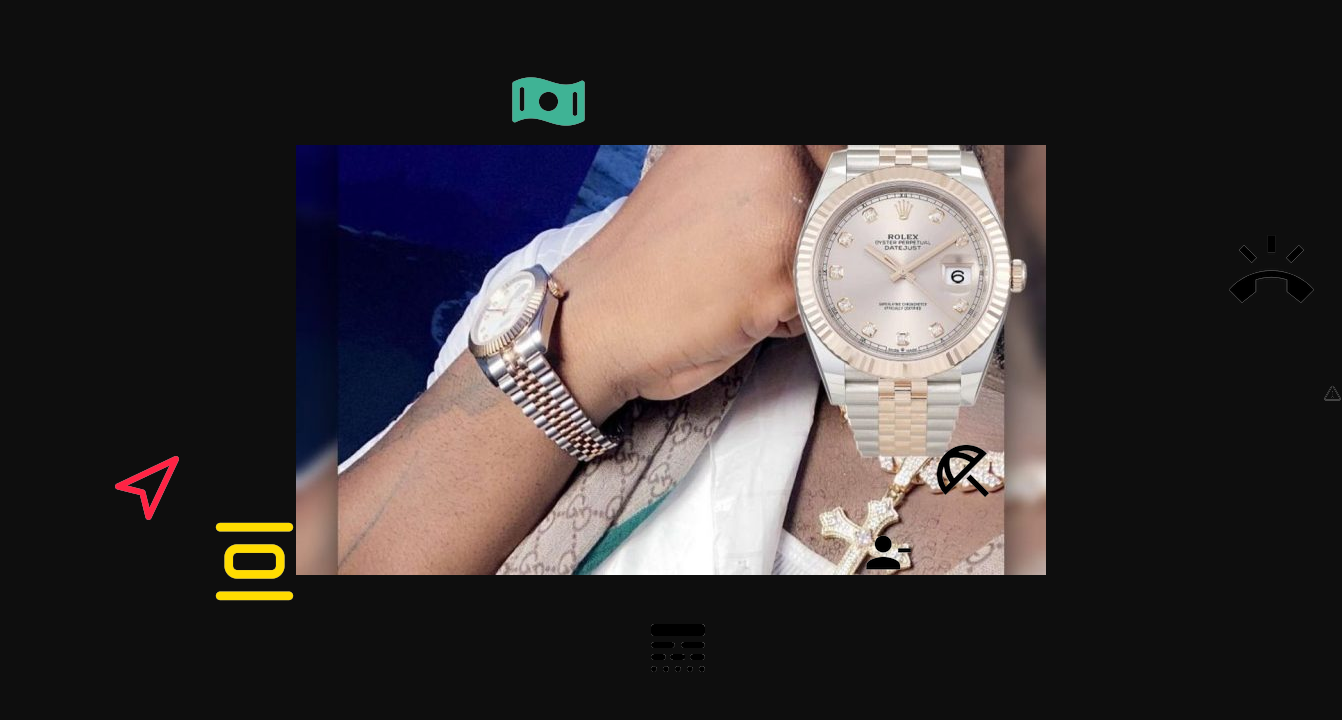 The height and width of the screenshot is (720, 1342). I want to click on adjust text line spacing or density, so click(678, 648).